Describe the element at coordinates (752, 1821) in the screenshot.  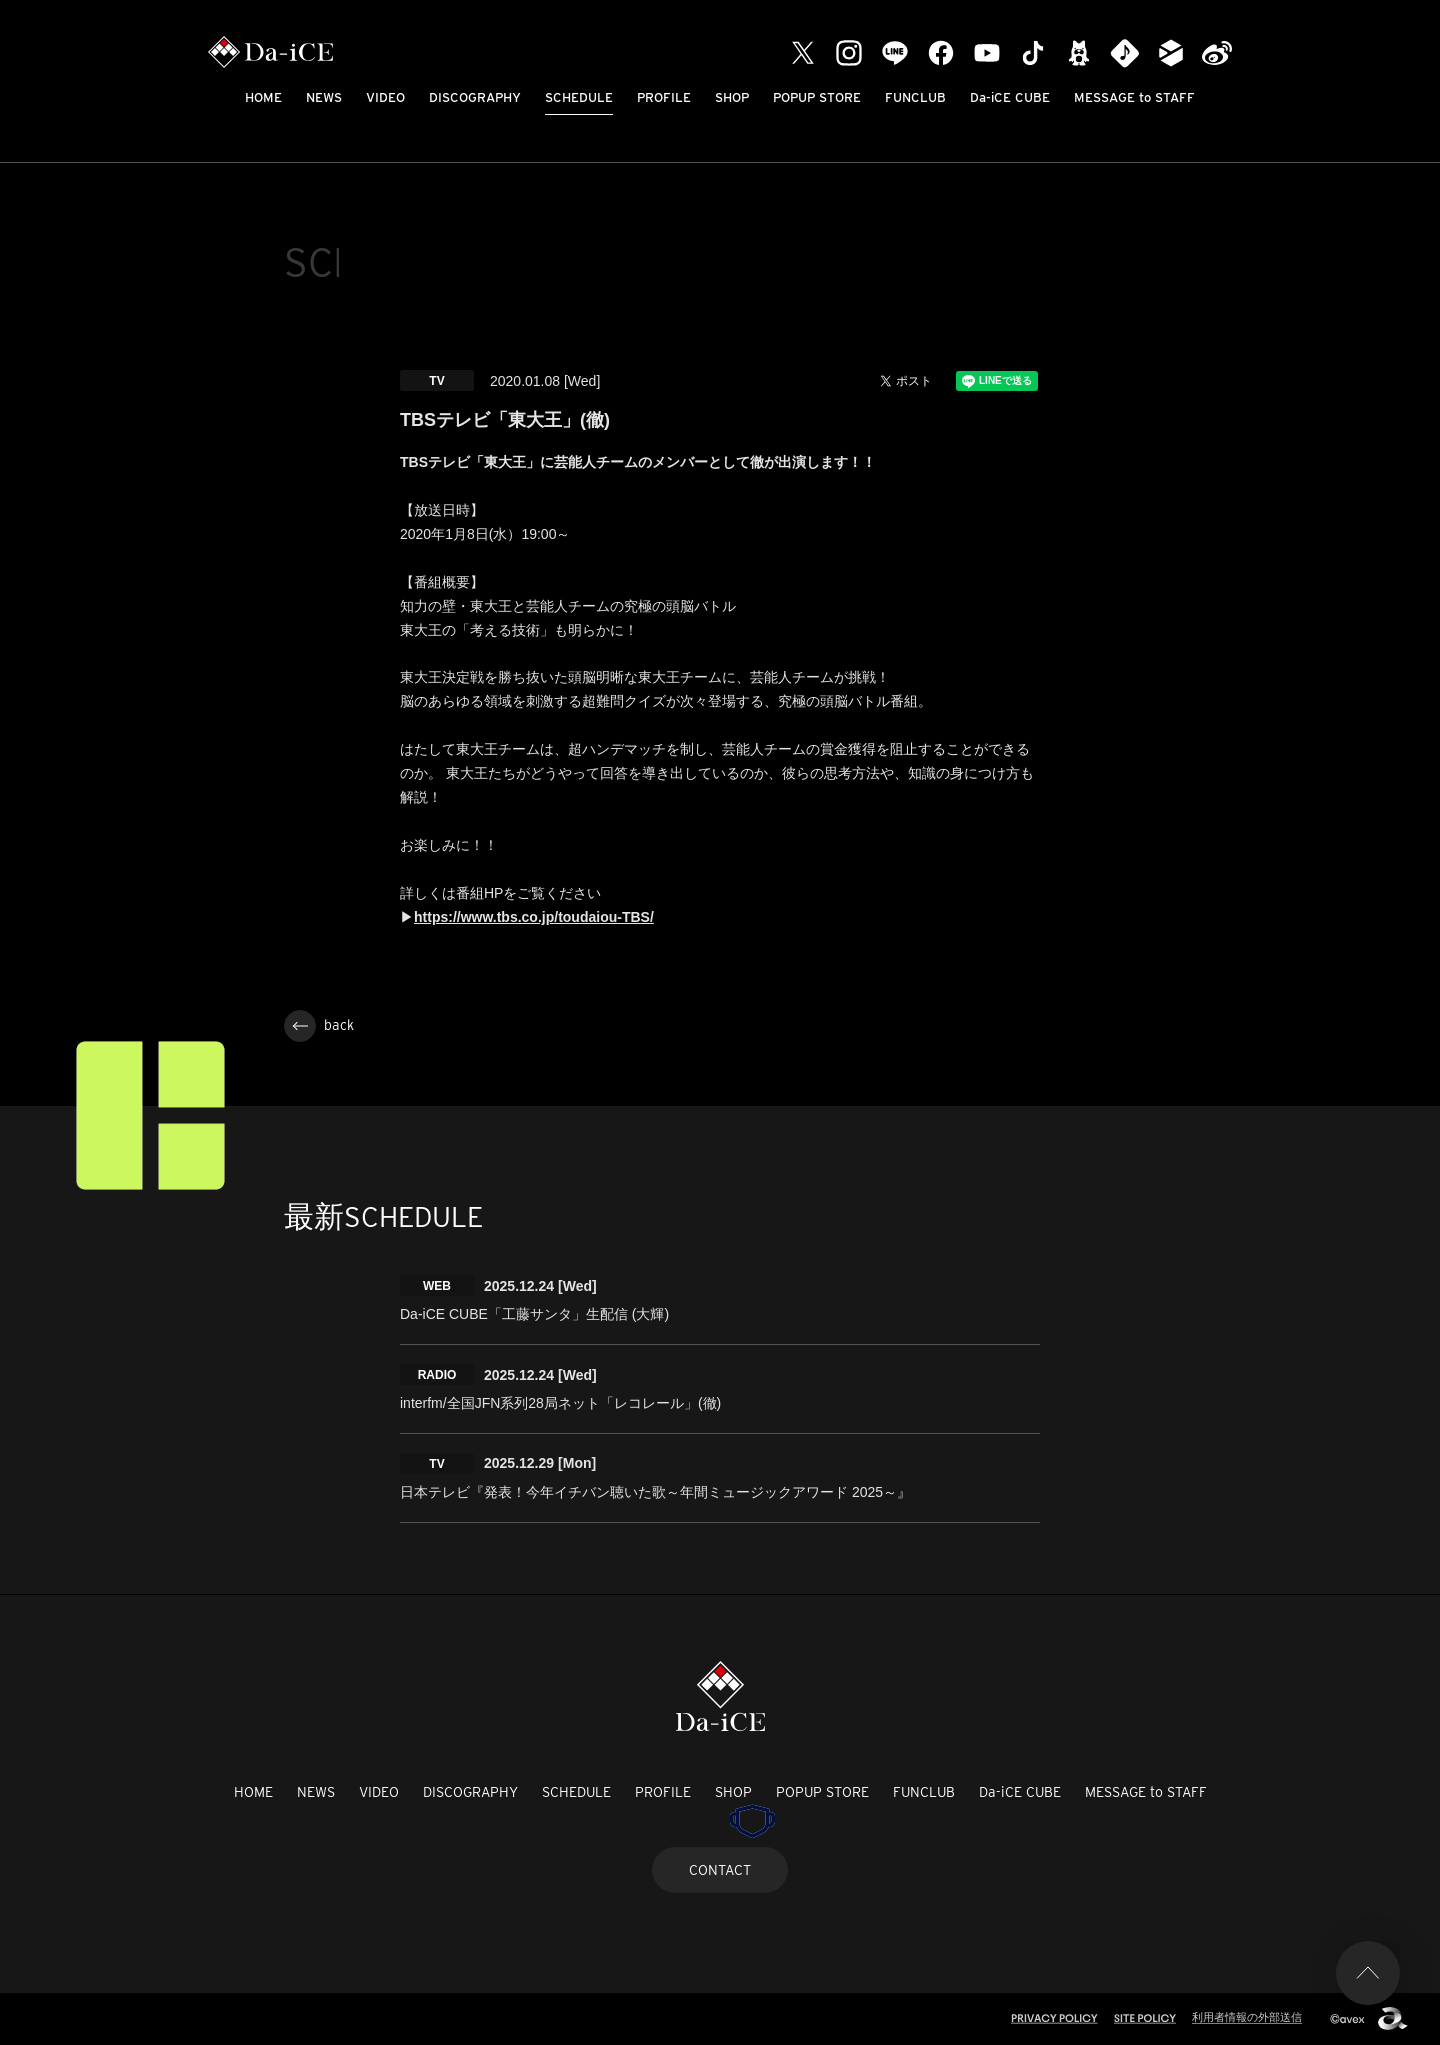
I see `indicates face mask required` at that location.